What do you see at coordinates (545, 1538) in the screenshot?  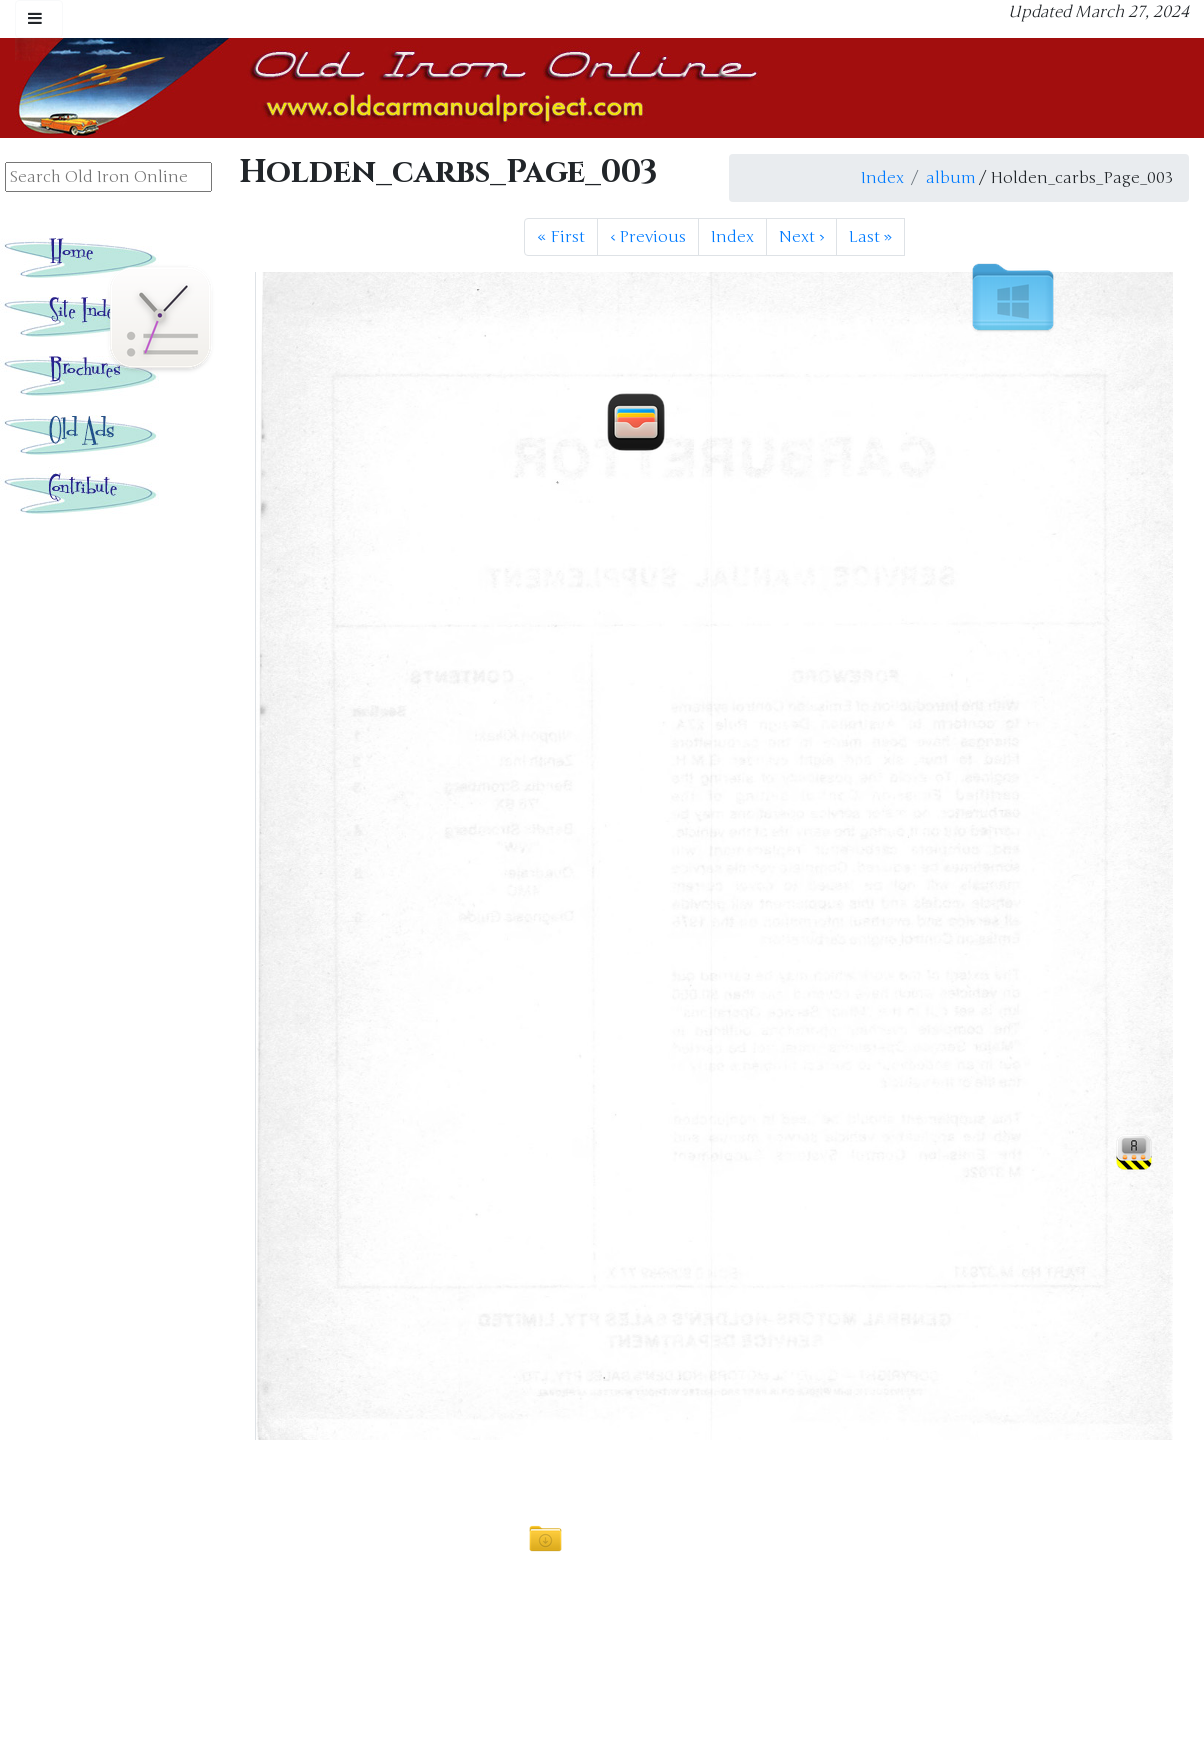 I see `access your downloads folder` at bounding box center [545, 1538].